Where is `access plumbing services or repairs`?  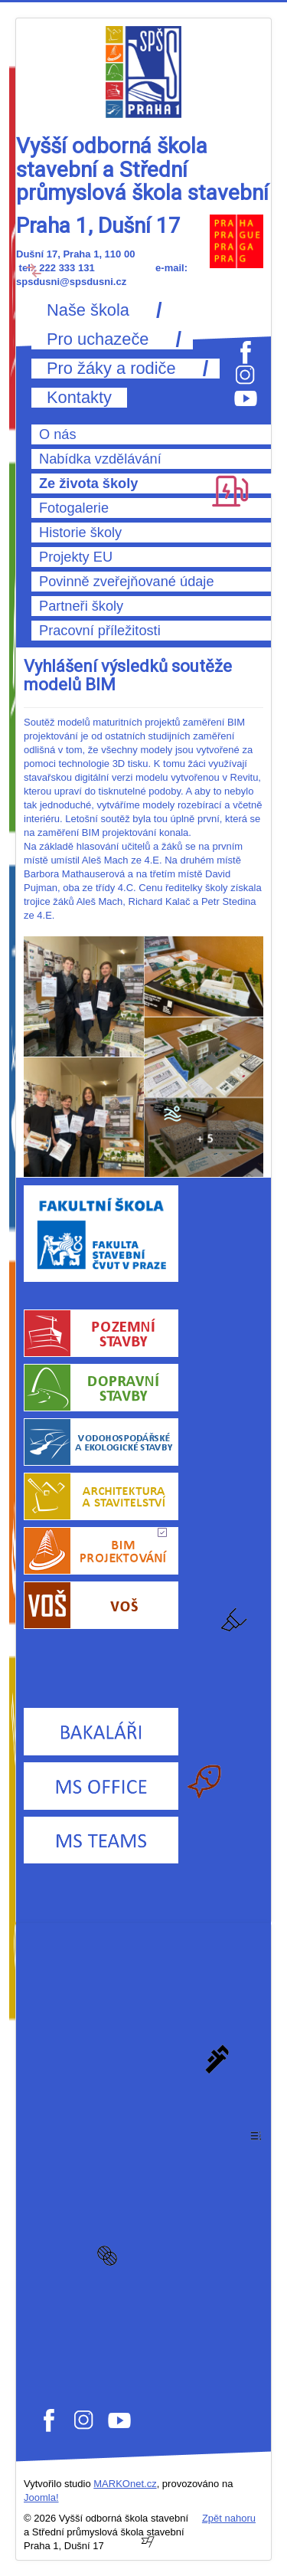 access plumbing services or repairs is located at coordinates (217, 2059).